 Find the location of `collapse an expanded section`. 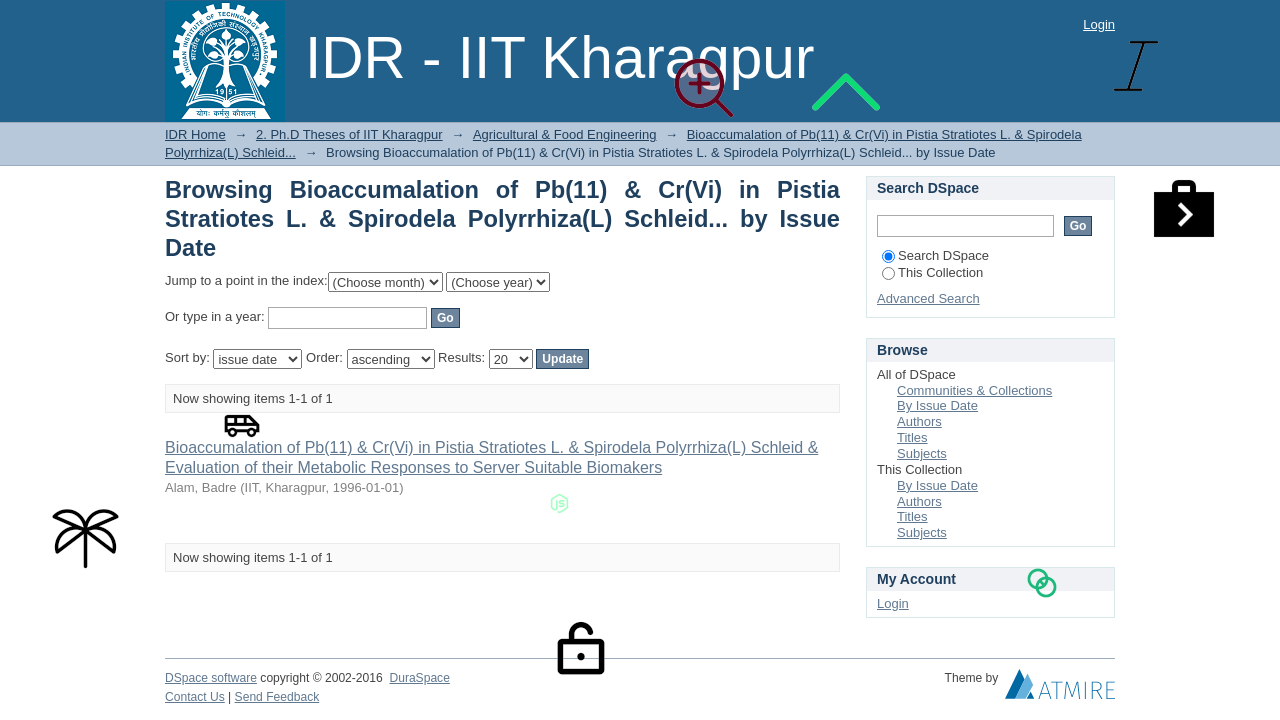

collapse an expanded section is located at coordinates (846, 92).